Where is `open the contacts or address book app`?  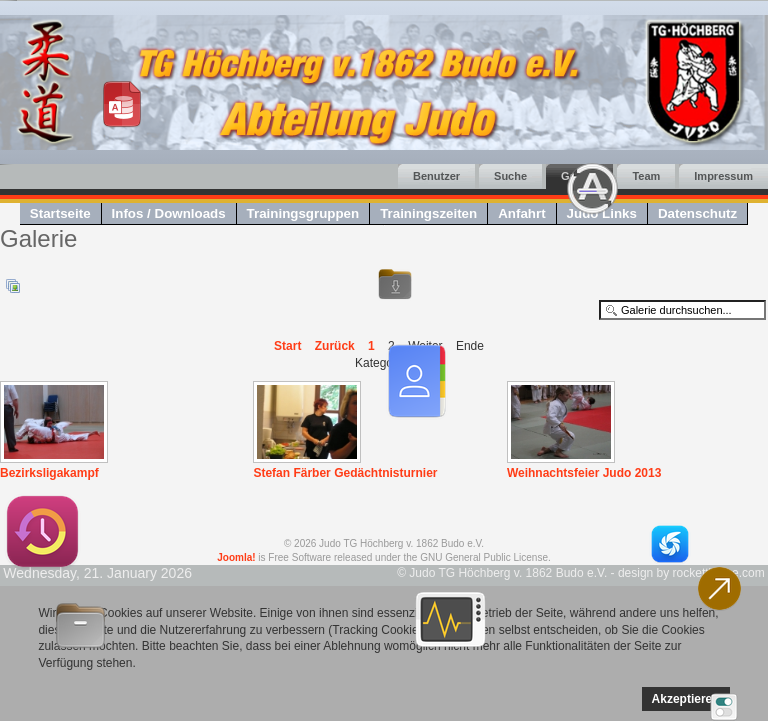
open the contacts or address book app is located at coordinates (417, 381).